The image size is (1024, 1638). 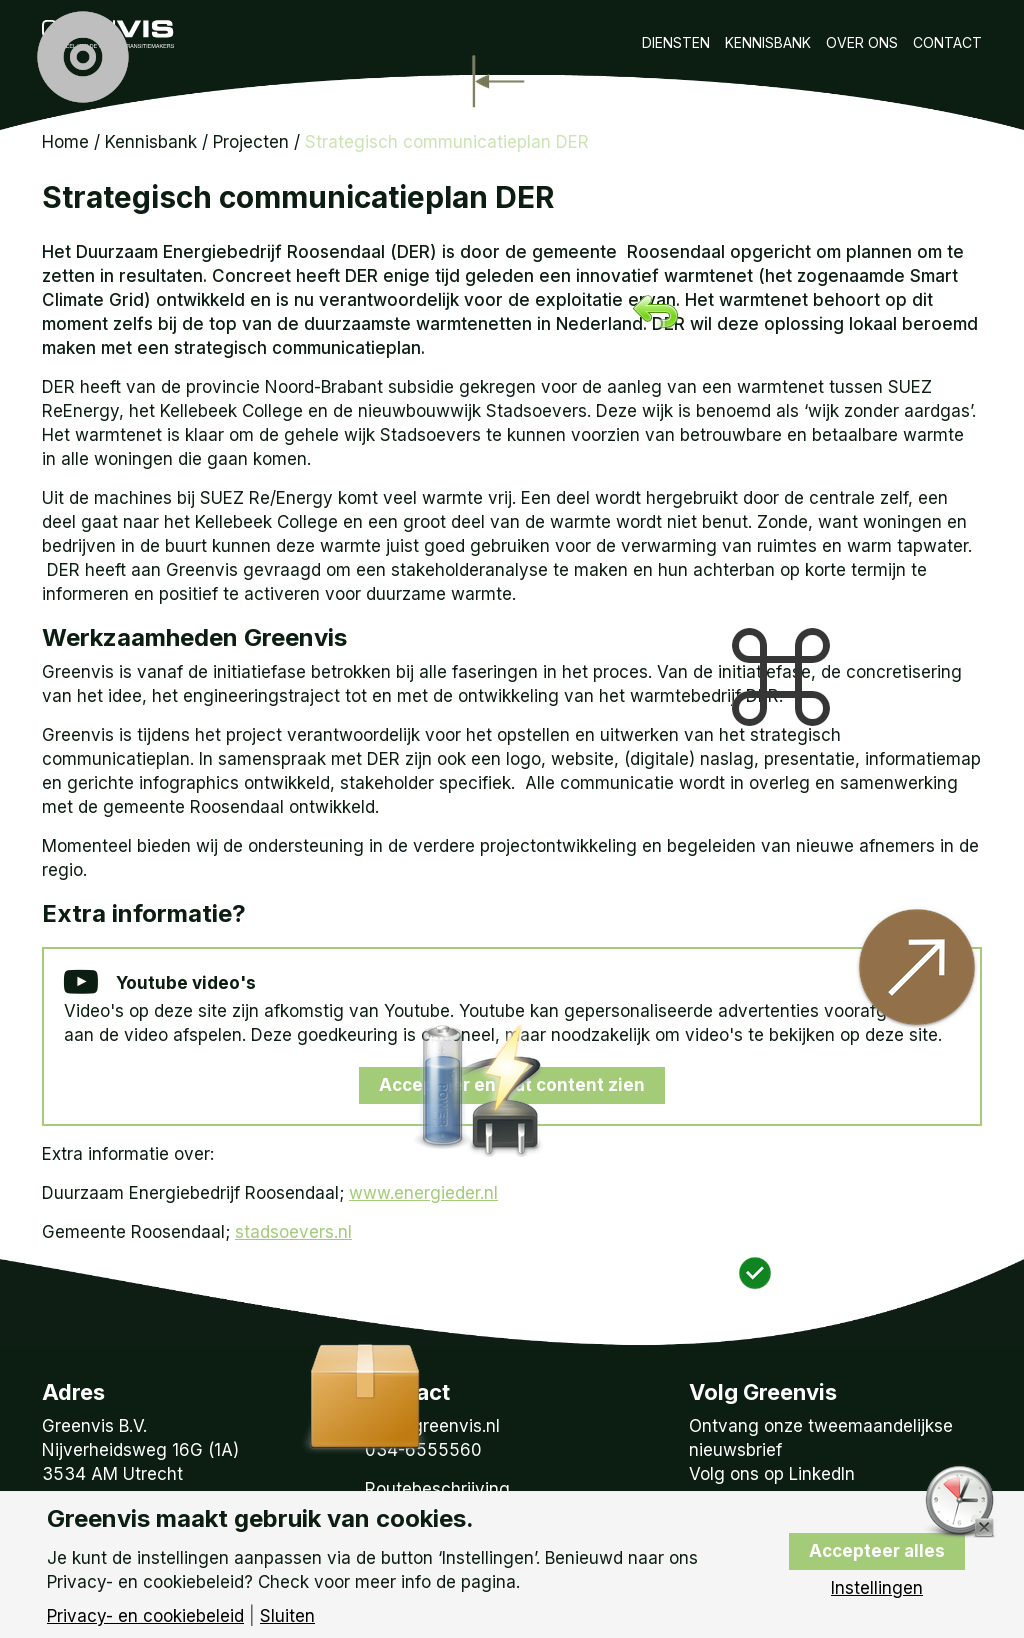 I want to click on indicates a missed appointment or scheduled event, so click(x=961, y=1500).